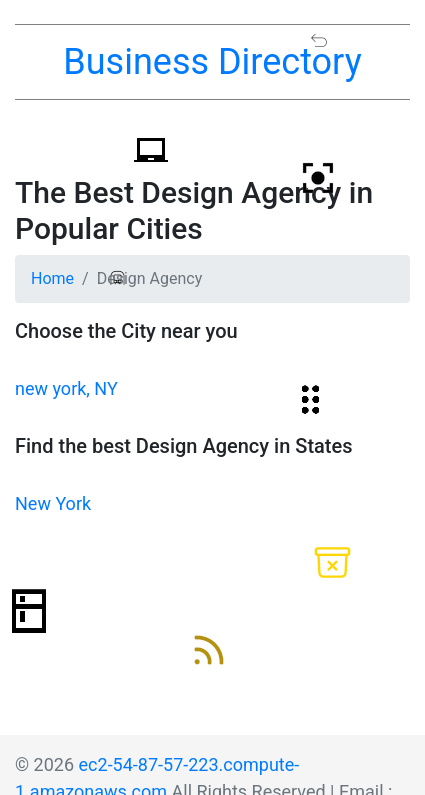 The image size is (425, 795). Describe the element at coordinates (318, 178) in the screenshot. I see `center focus on the current subject` at that location.